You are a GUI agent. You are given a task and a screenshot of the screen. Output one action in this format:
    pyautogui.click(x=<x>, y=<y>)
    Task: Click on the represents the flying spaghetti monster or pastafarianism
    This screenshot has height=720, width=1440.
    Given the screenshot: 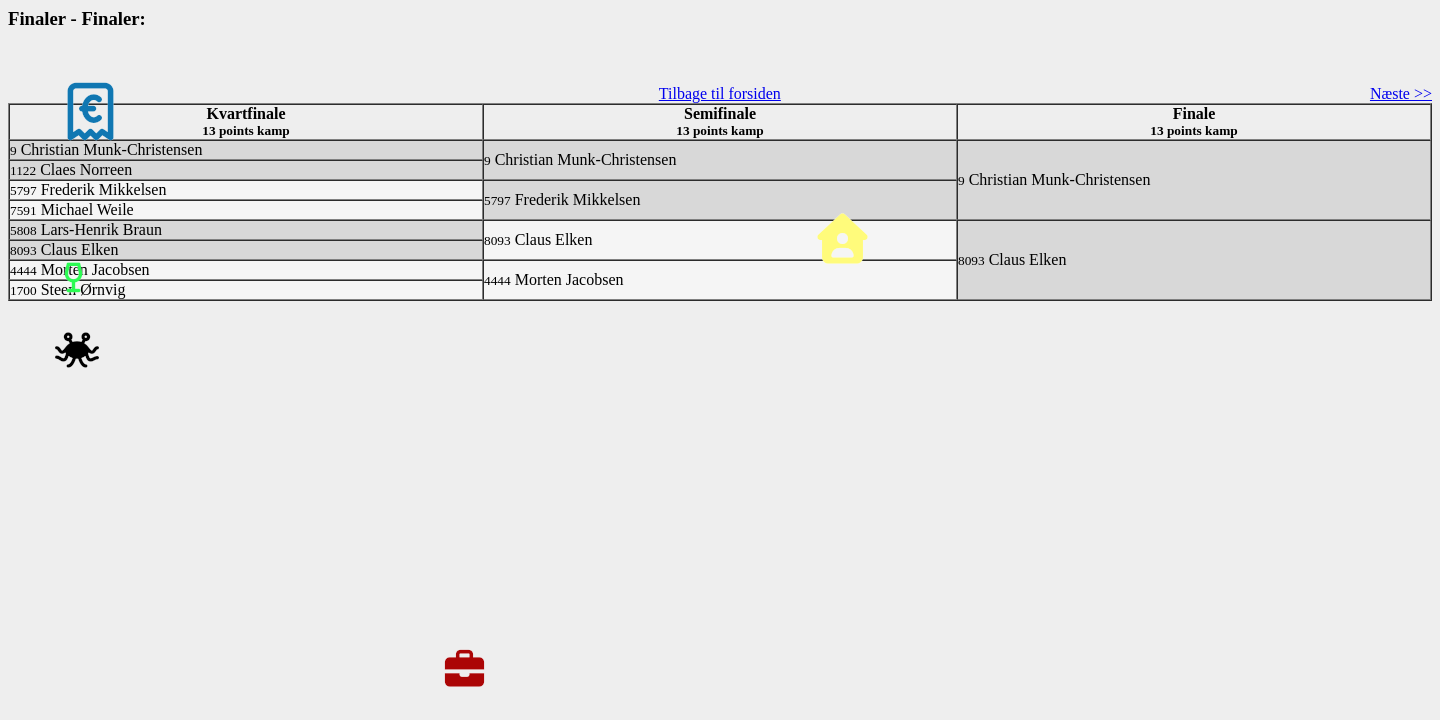 What is the action you would take?
    pyautogui.click(x=77, y=350)
    